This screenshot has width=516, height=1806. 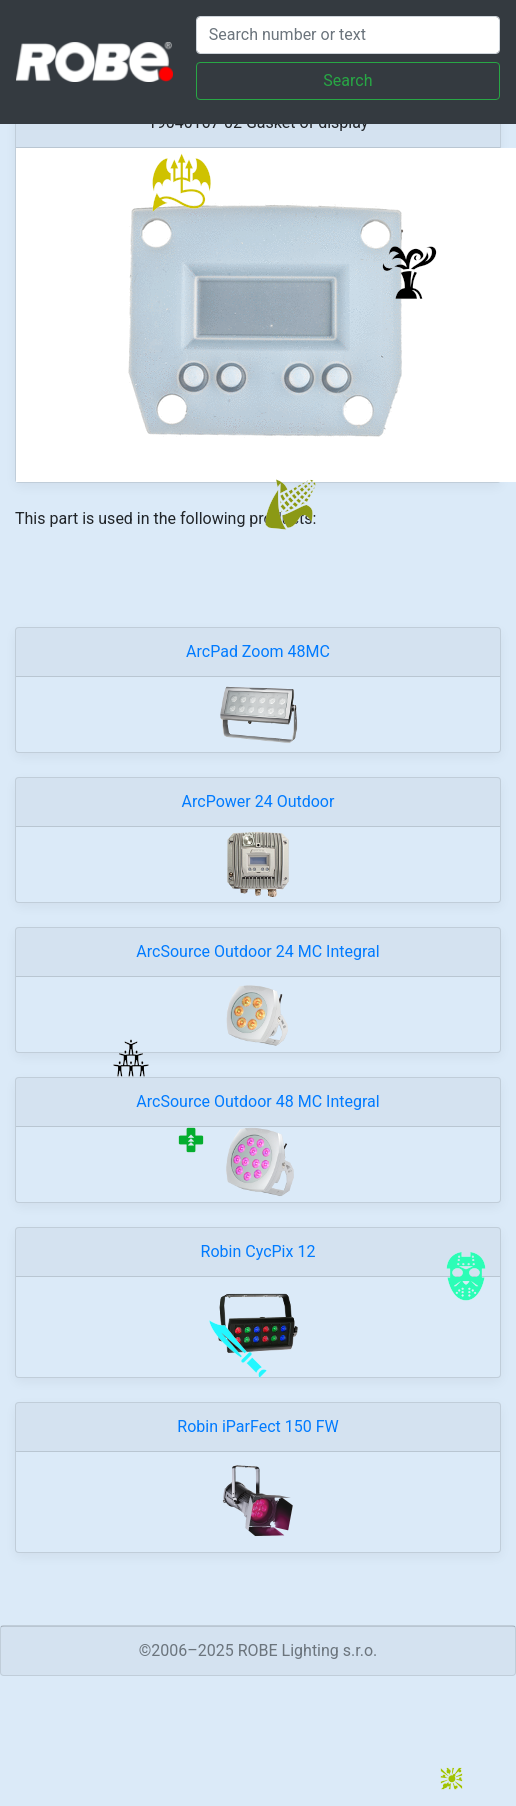 What do you see at coordinates (409, 272) in the screenshot?
I see `potion or magical item in inventory` at bounding box center [409, 272].